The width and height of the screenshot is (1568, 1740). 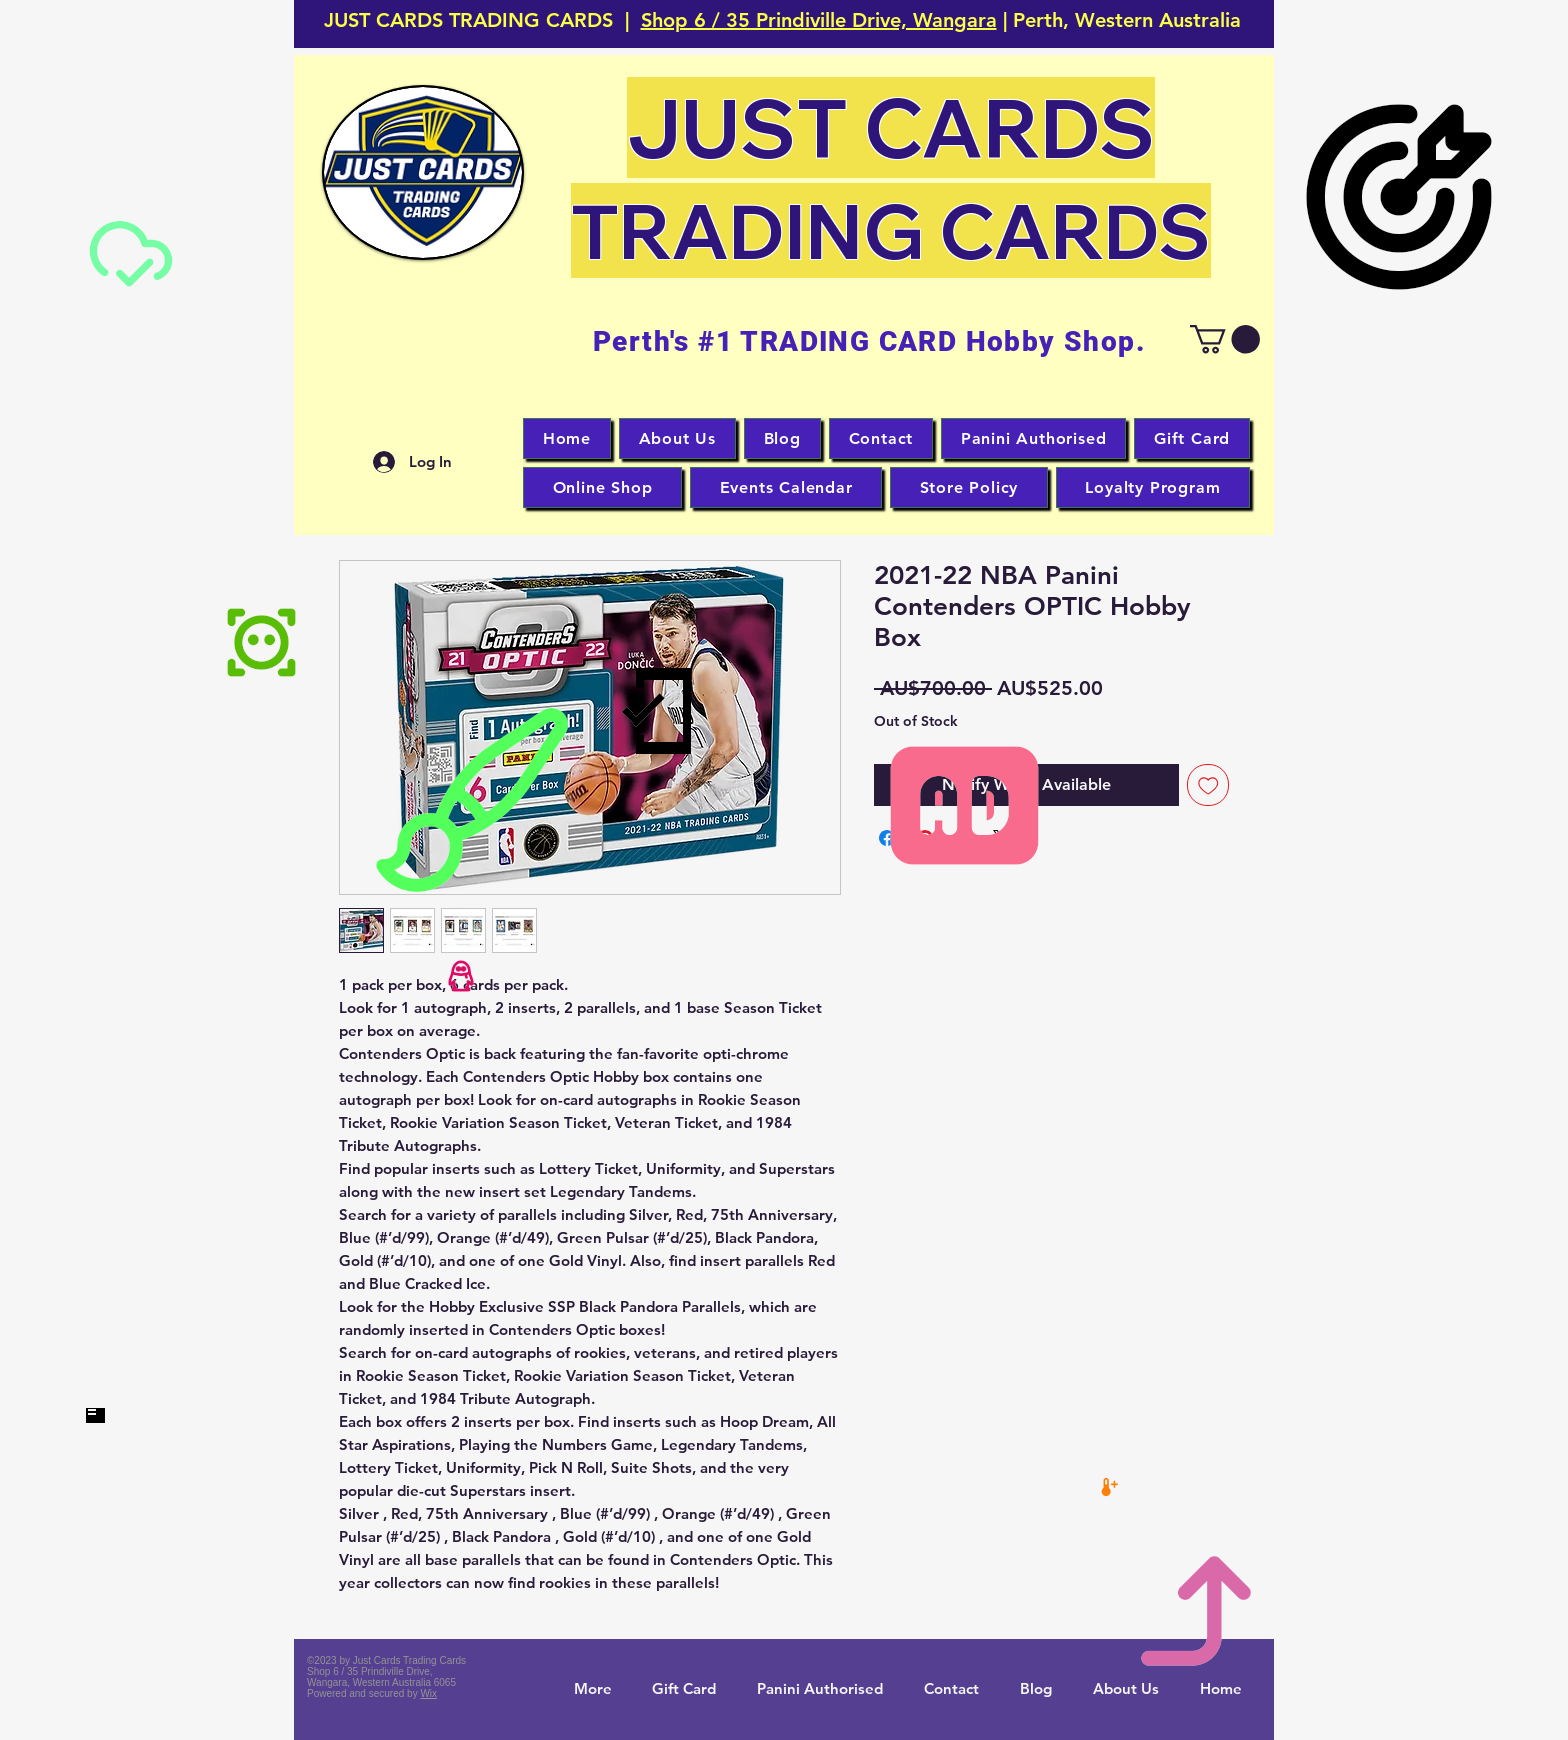 What do you see at coordinates (1108, 1487) in the screenshot?
I see `increase temperature setting` at bounding box center [1108, 1487].